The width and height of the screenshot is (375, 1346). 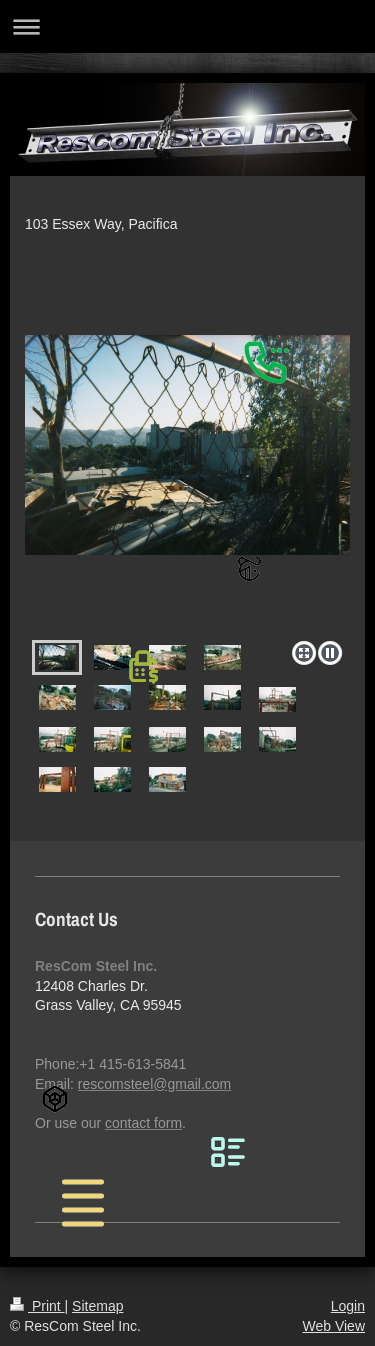 What do you see at coordinates (266, 361) in the screenshot?
I see `indicates an active or incoming call` at bounding box center [266, 361].